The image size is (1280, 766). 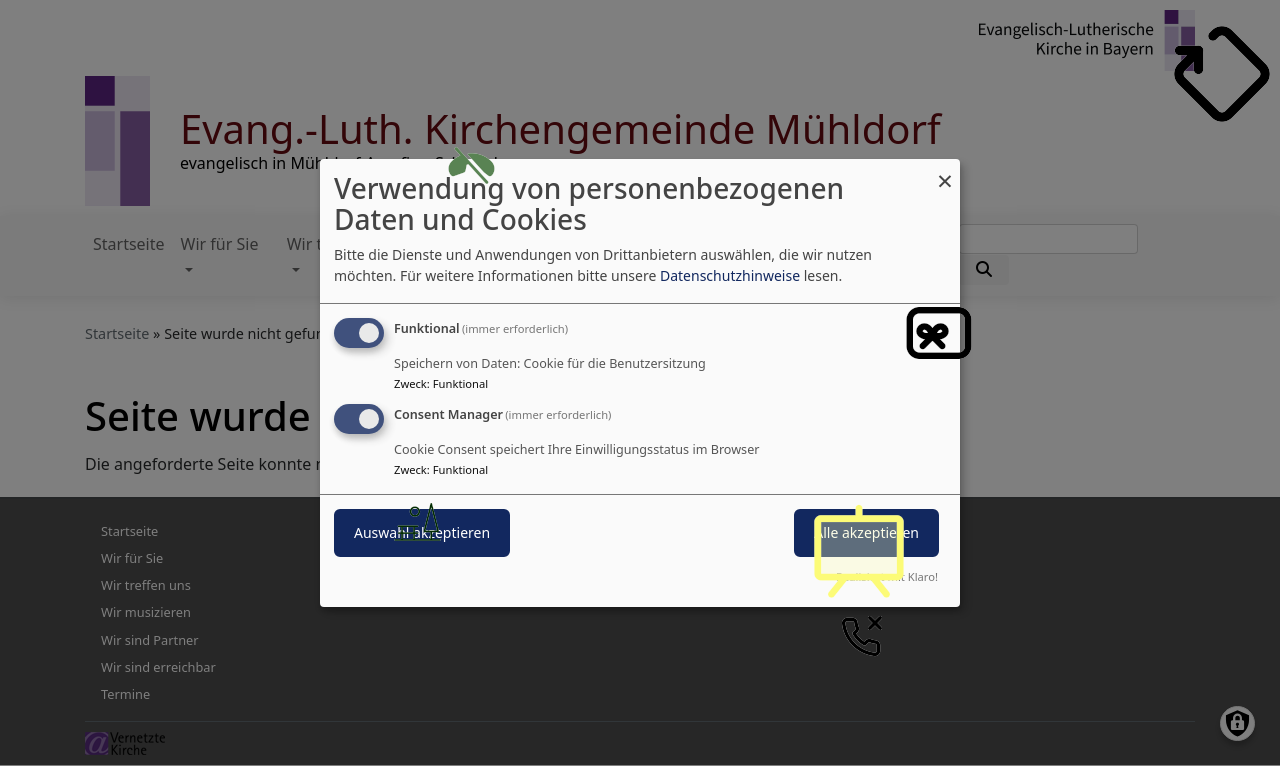 I want to click on rotate image or element, so click(x=1222, y=74).